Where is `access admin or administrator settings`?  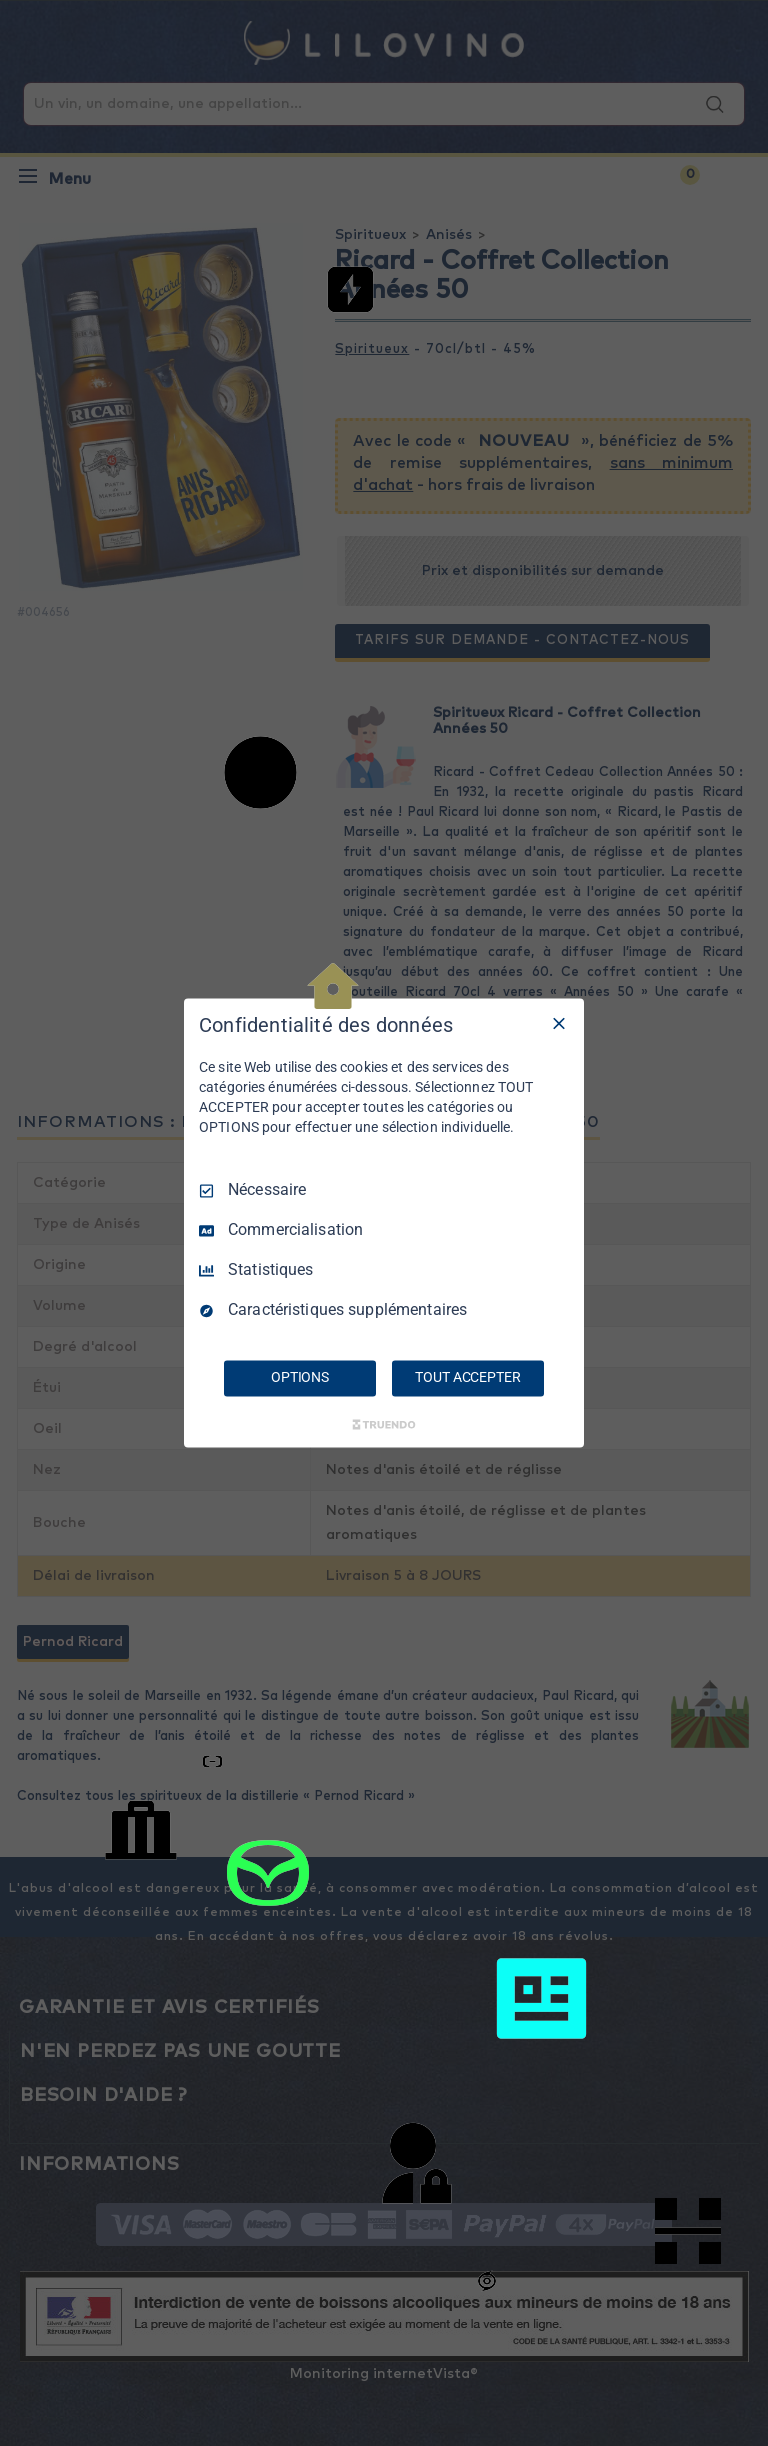
access admin or administrator settings is located at coordinates (413, 2165).